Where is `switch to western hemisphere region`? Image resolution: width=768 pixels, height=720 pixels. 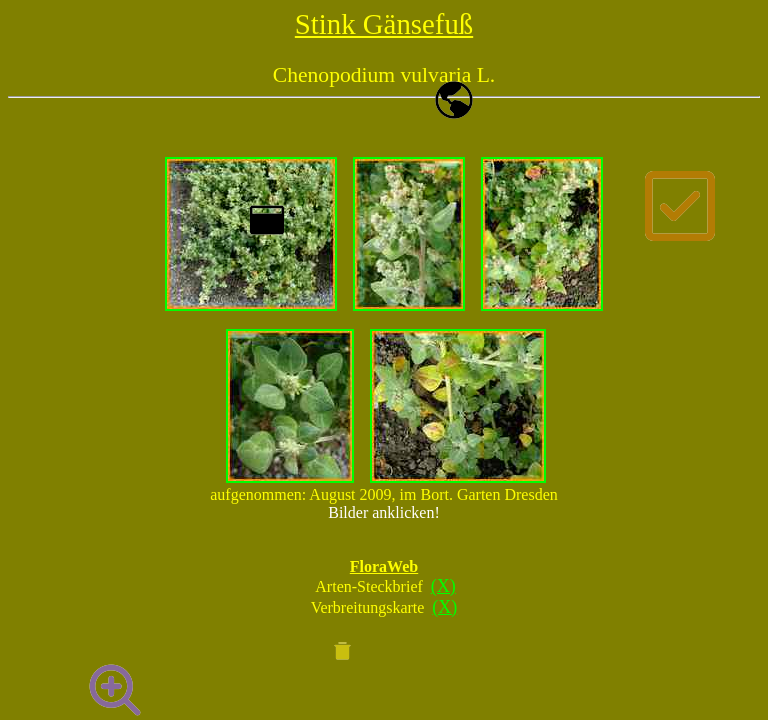
switch to western hemisphere region is located at coordinates (454, 100).